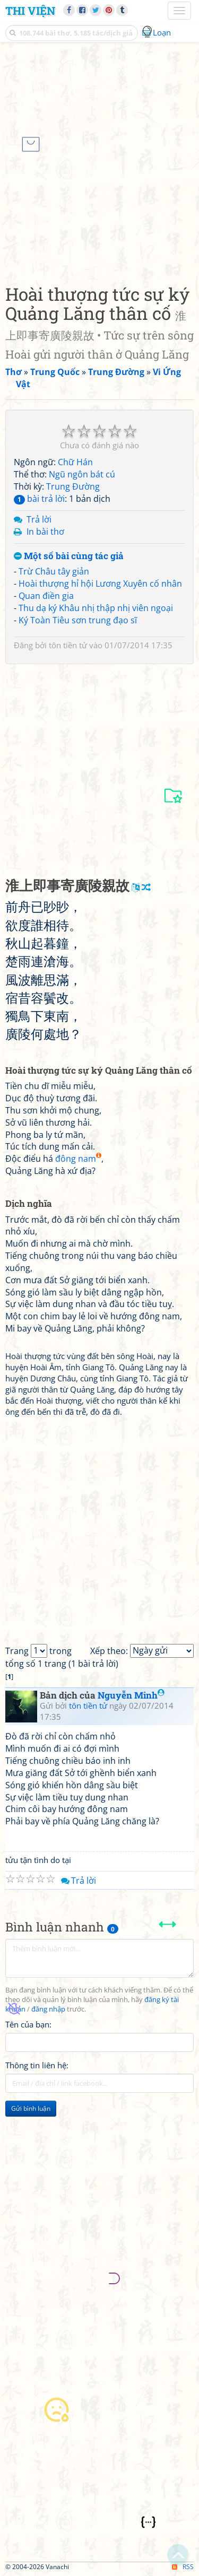 This screenshot has height=2576, width=199. I want to click on view code snippets or embedded content, so click(148, 2522).